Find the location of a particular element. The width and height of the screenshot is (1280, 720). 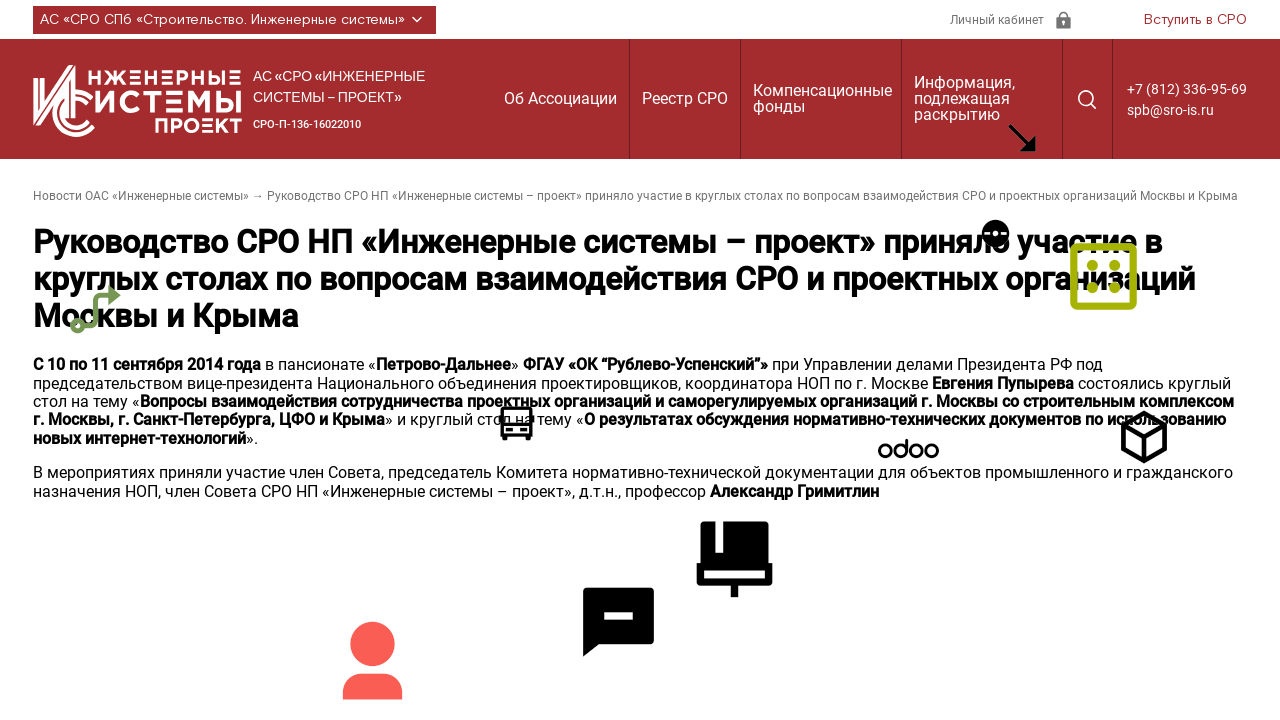

randomize or shuffle content is located at coordinates (1103, 276).